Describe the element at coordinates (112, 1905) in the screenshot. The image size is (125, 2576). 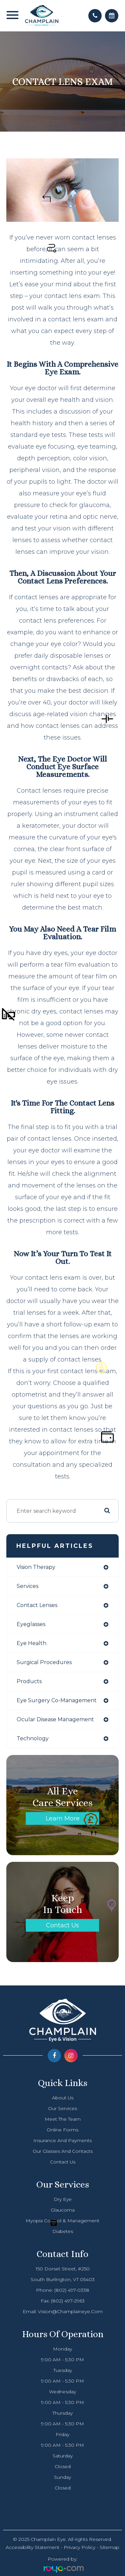
I see `access golf-related features or content` at that location.